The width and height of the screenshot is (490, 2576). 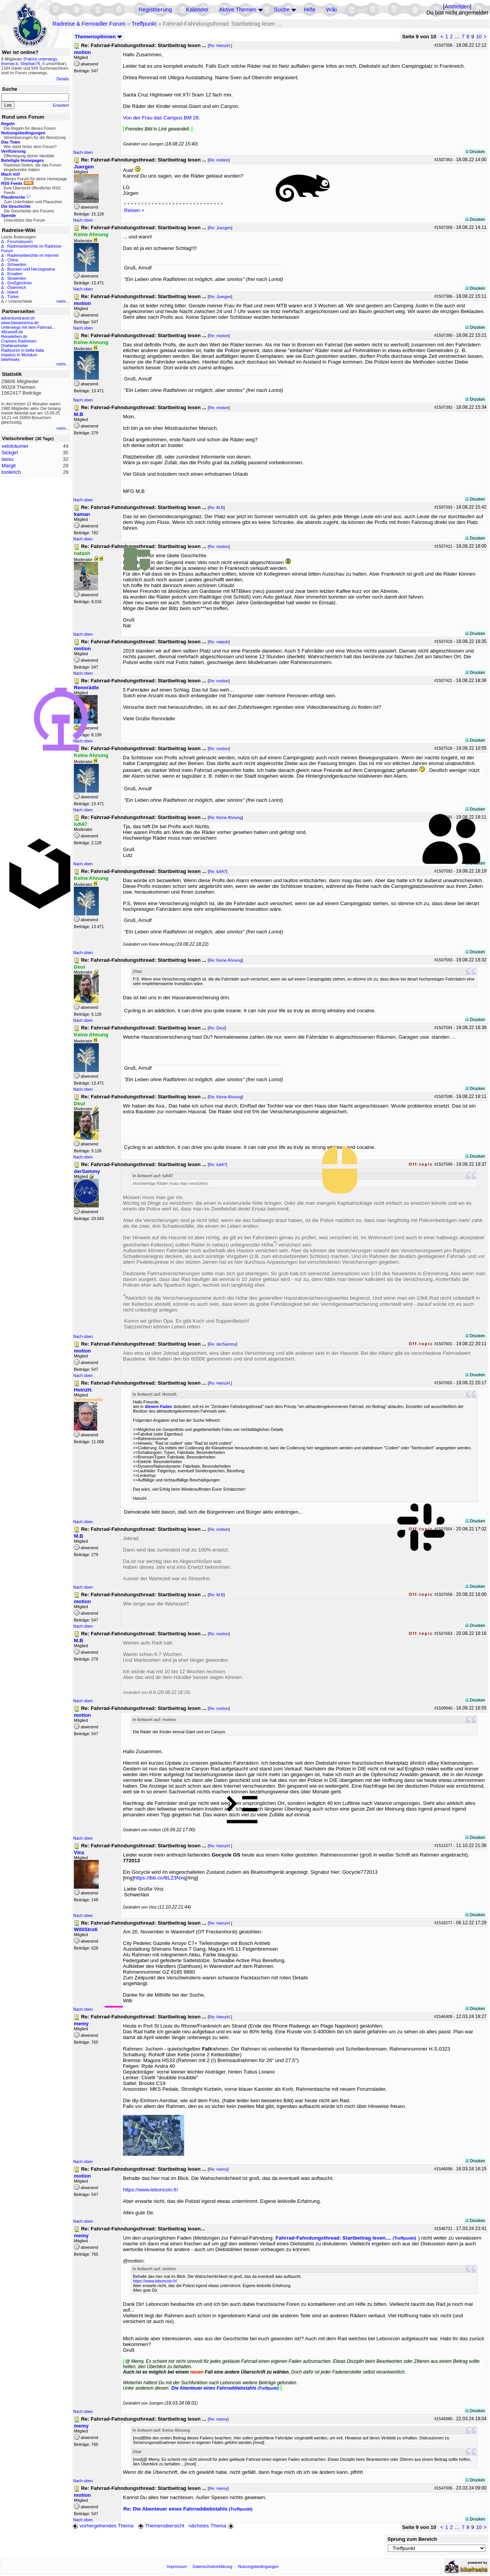 What do you see at coordinates (137, 559) in the screenshot?
I see `access protected or secure files` at bounding box center [137, 559].